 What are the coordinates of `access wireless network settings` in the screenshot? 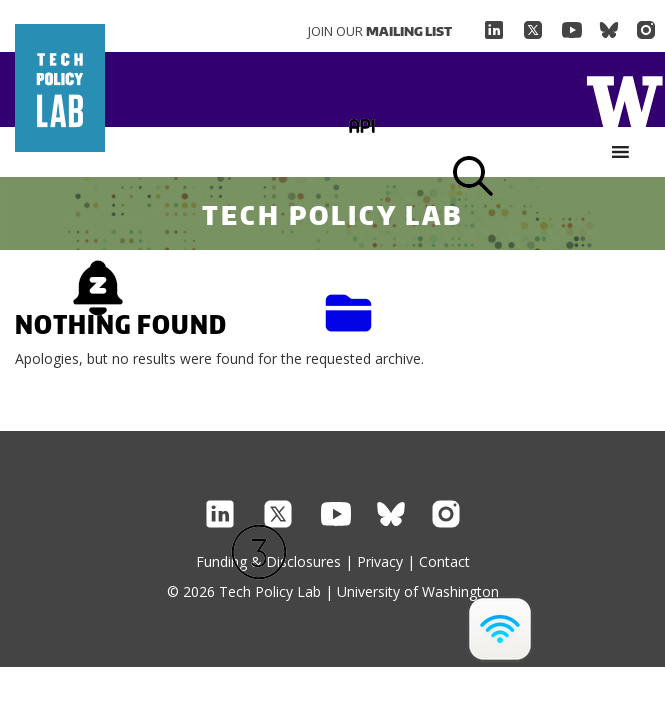 It's located at (500, 629).